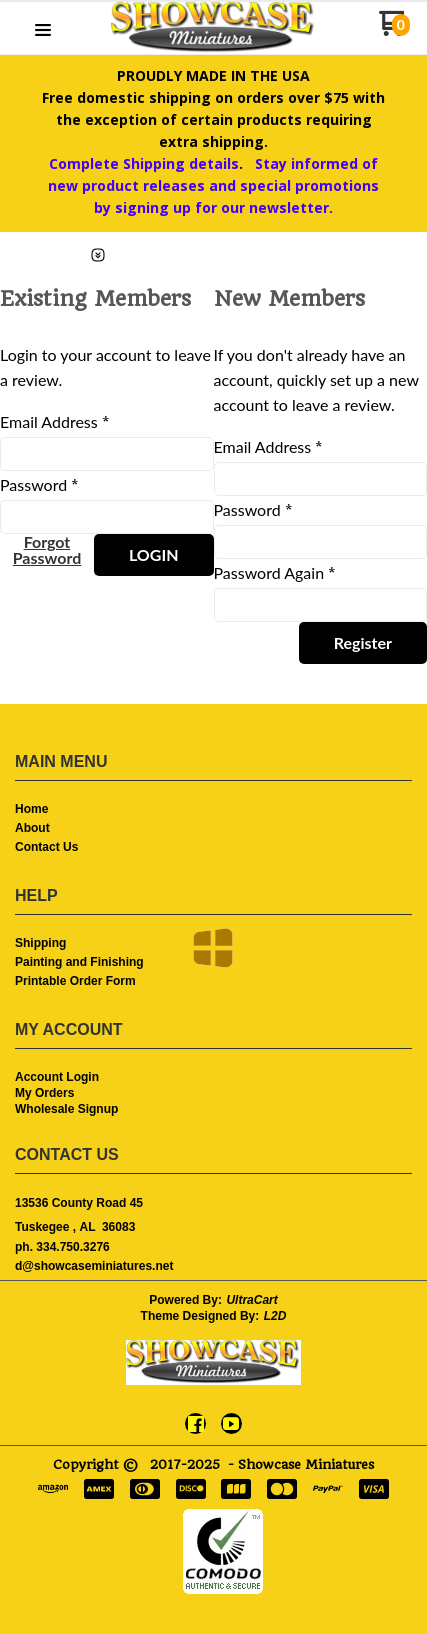 The height and width of the screenshot is (1634, 427). I want to click on expand content or show more items below, so click(98, 255).